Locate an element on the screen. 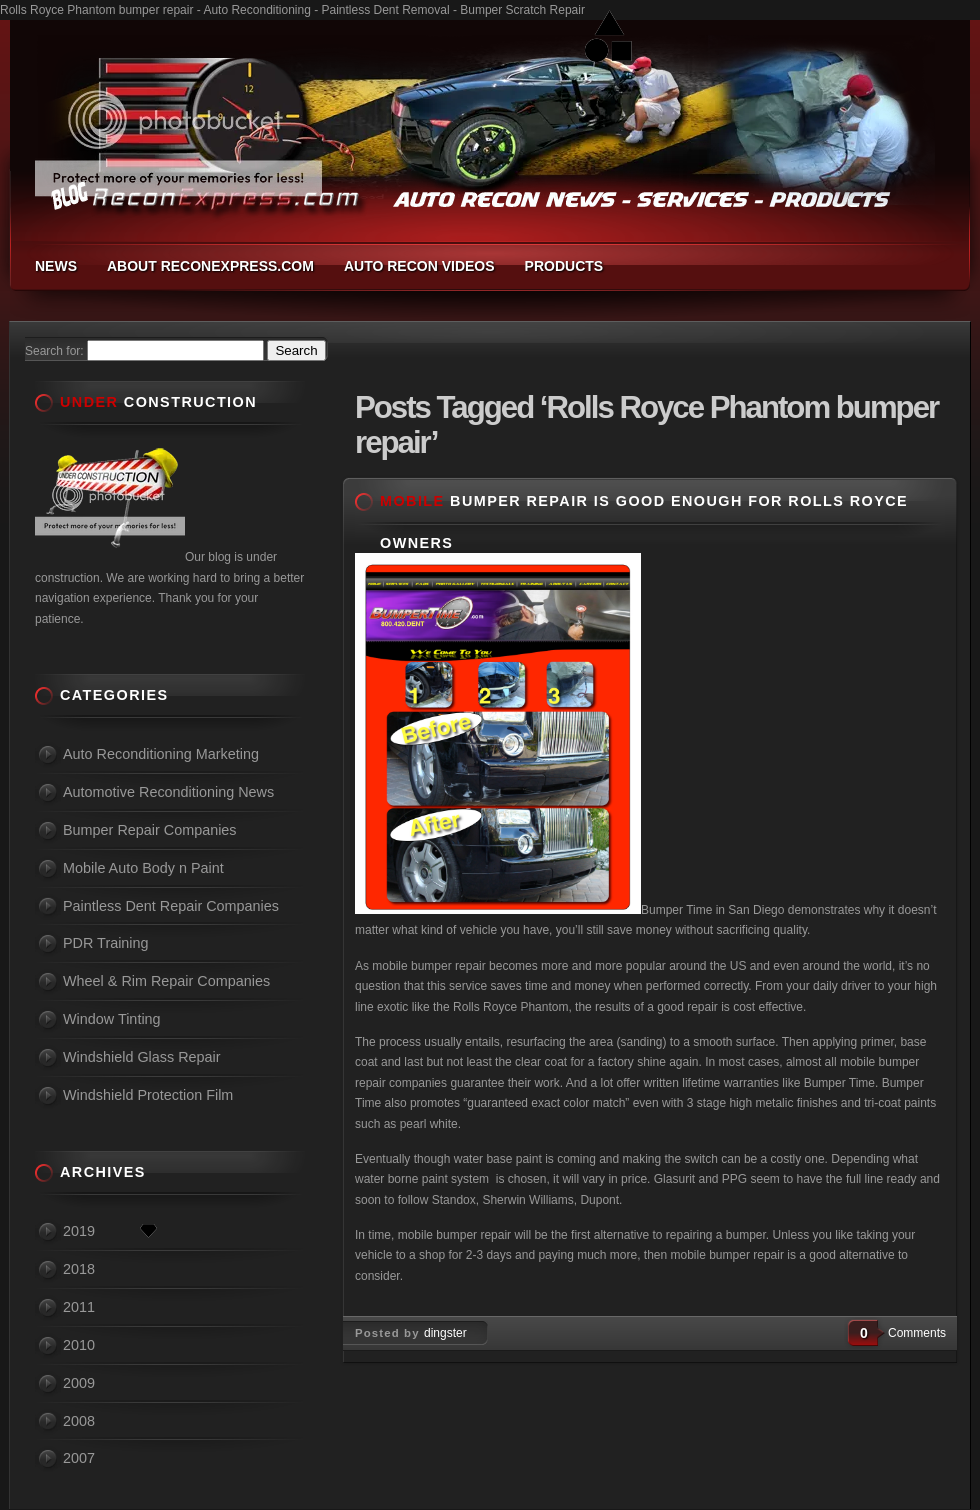 The height and width of the screenshot is (1510, 980). indicates VIP or premium membership status is located at coordinates (148, 1230).